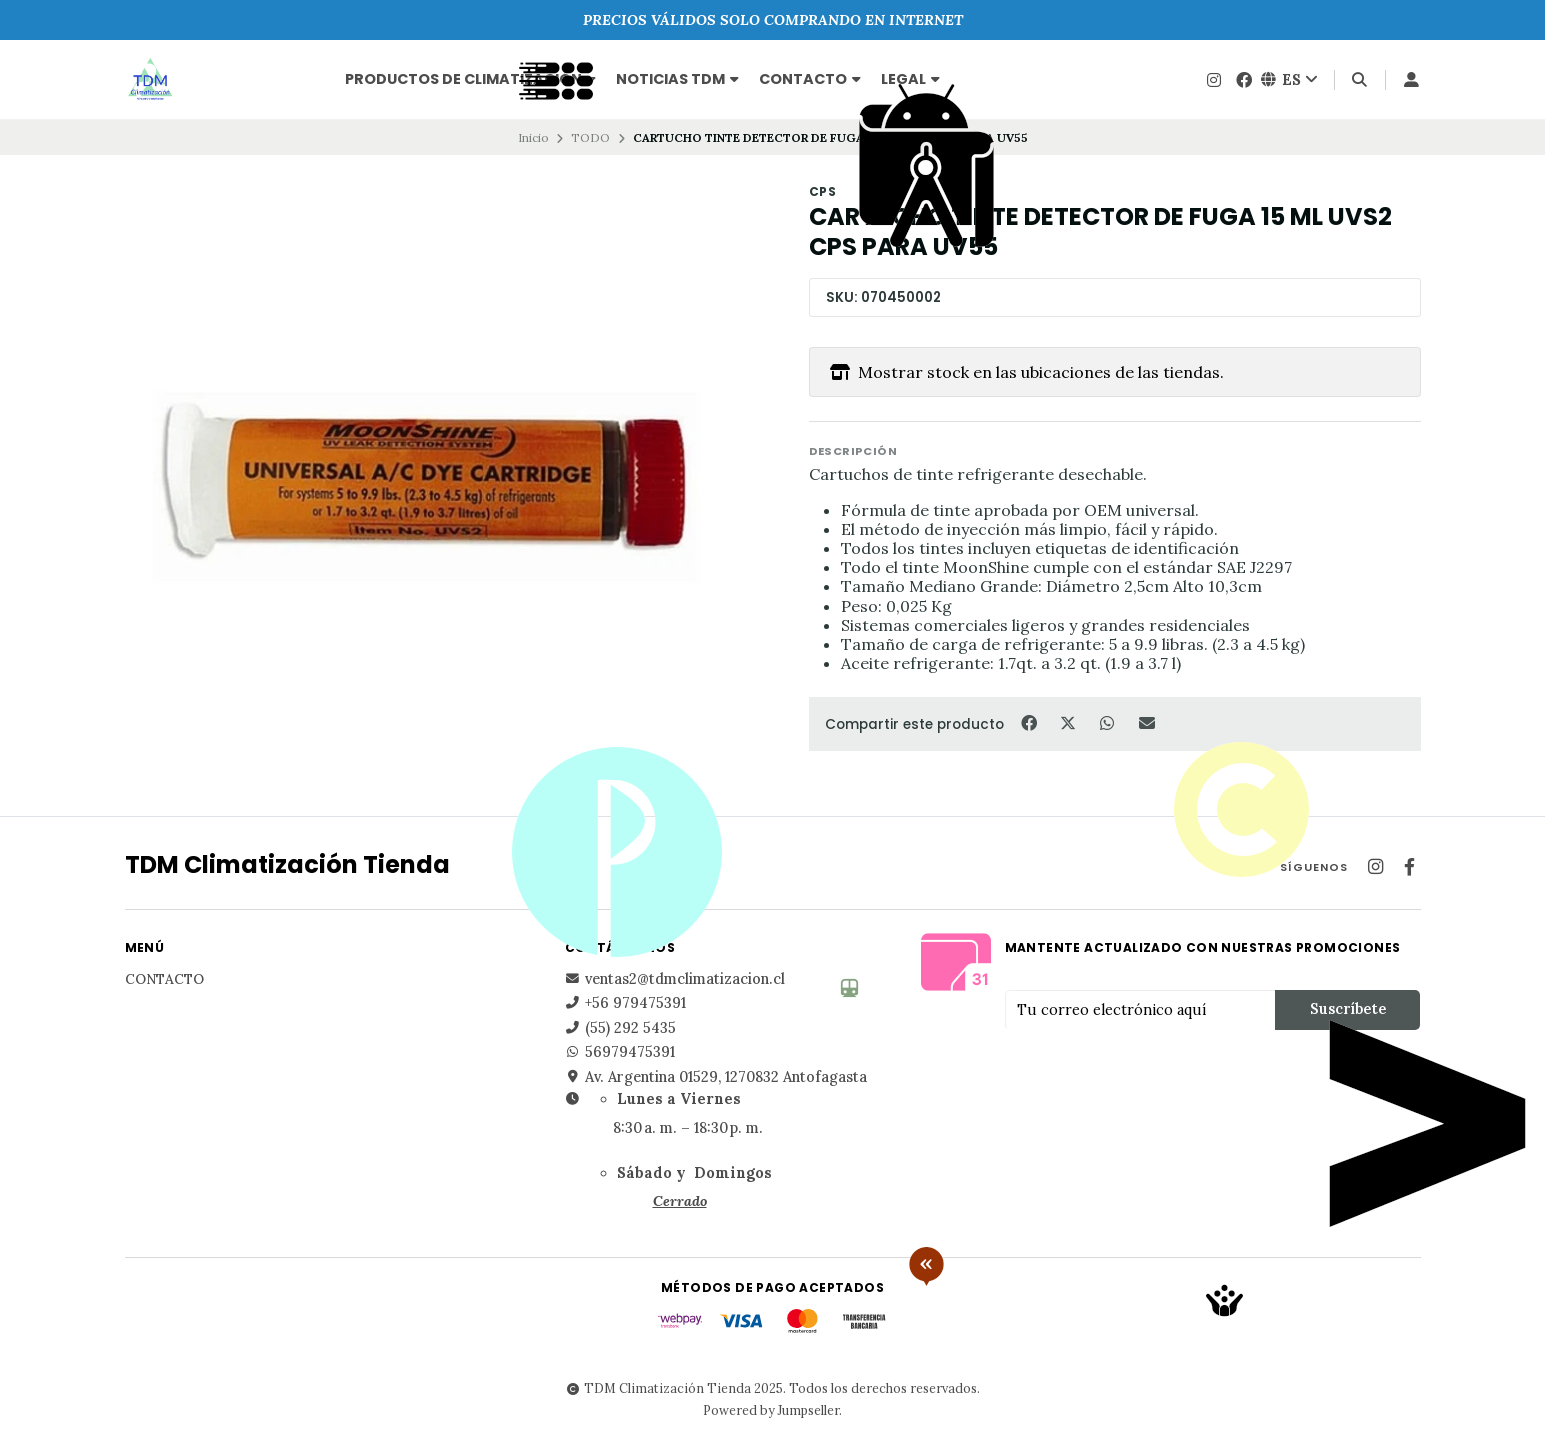 Image resolution: width=1545 pixels, height=1442 pixels. Describe the element at coordinates (556, 81) in the screenshot. I see `modin library logo` at that location.